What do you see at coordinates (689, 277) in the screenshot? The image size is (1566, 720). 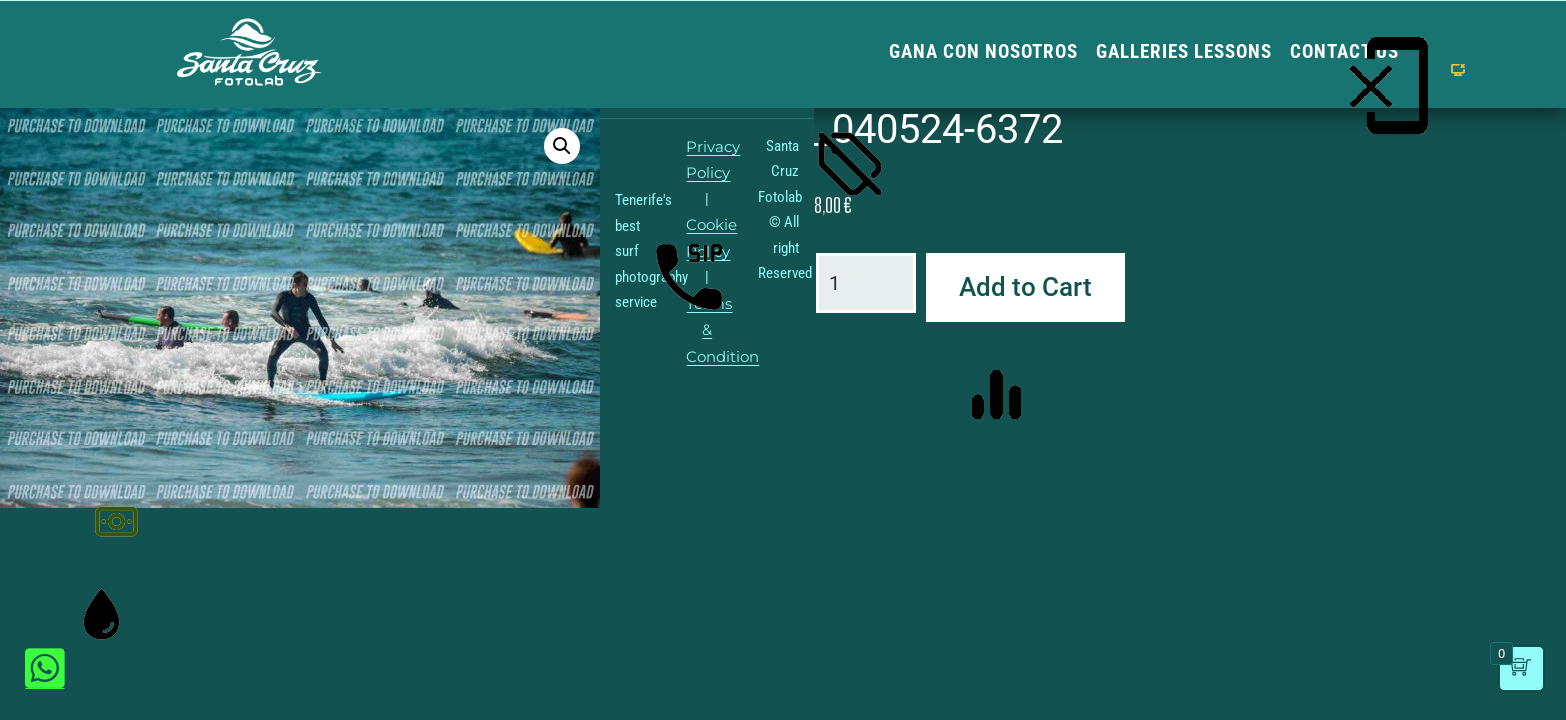 I see `make a SIP (internet) phone call` at bounding box center [689, 277].